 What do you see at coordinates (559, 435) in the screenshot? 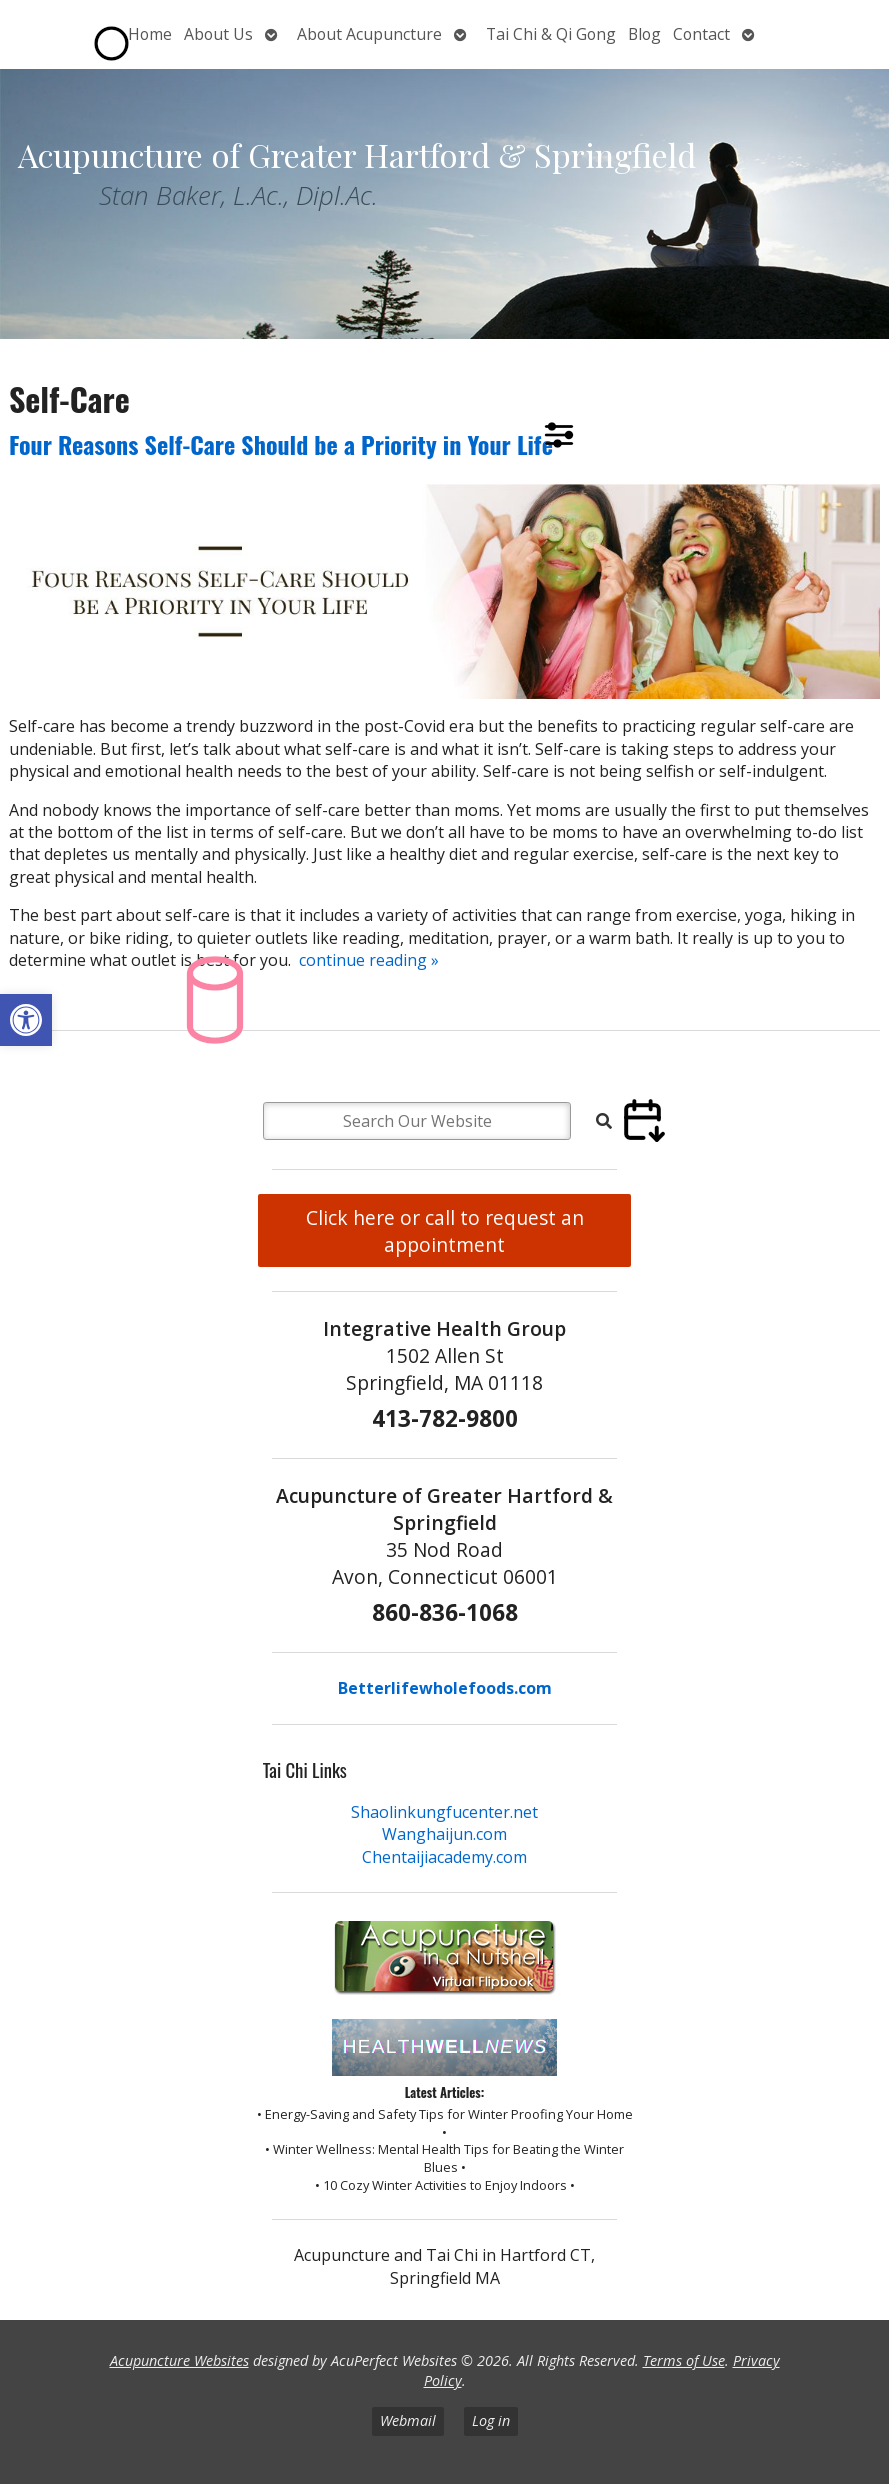
I see `access settings or preferences` at bounding box center [559, 435].